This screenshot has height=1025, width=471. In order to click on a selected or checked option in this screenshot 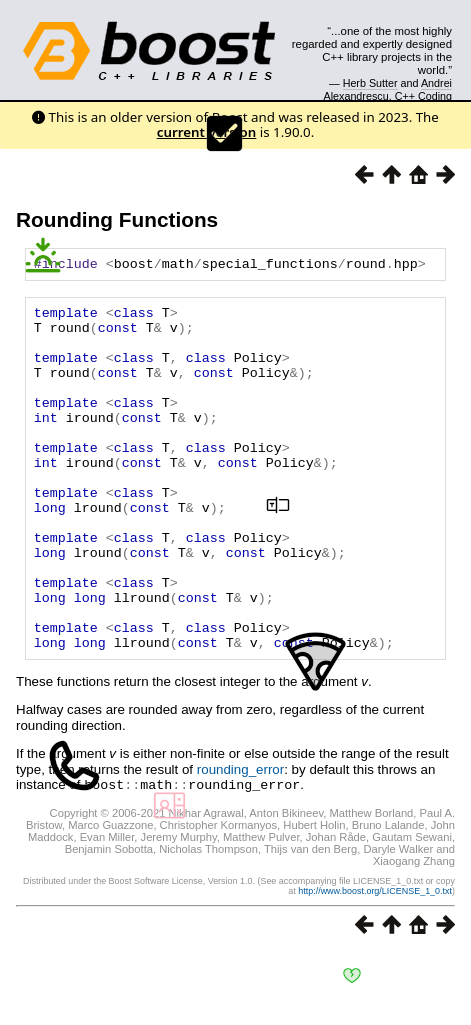, I will do `click(224, 133)`.